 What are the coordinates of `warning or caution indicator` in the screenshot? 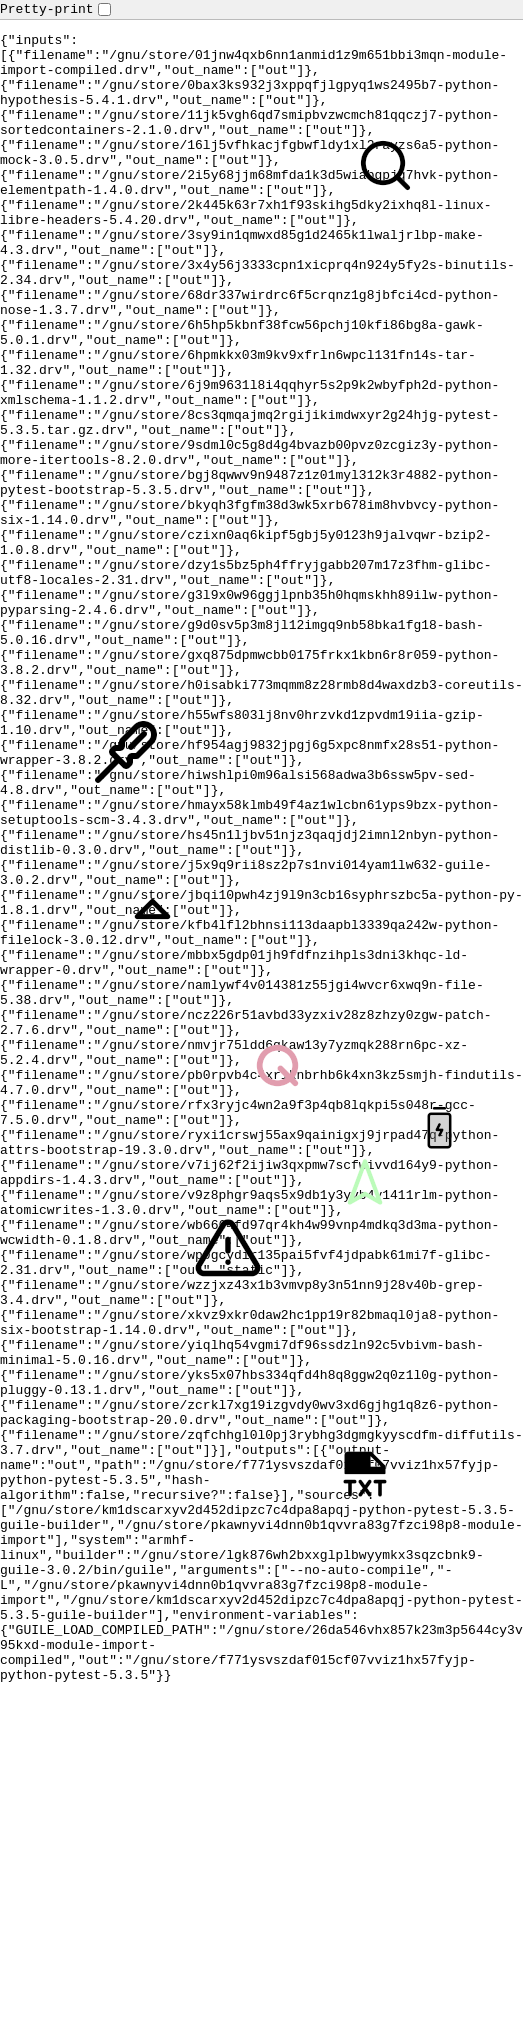 It's located at (228, 1248).